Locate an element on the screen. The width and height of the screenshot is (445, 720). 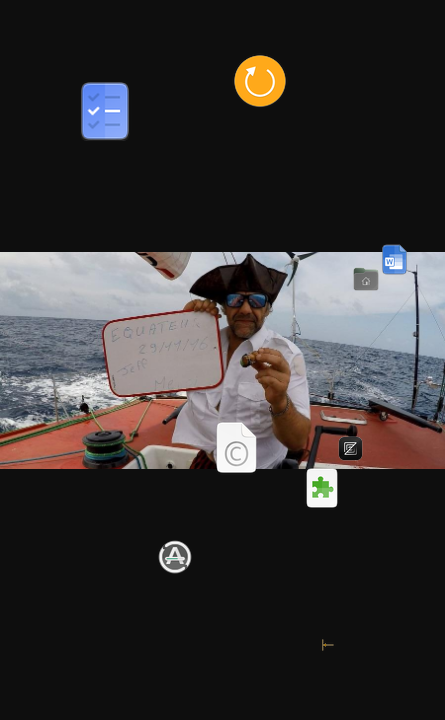
browser extension or add-on installer file is located at coordinates (322, 488).